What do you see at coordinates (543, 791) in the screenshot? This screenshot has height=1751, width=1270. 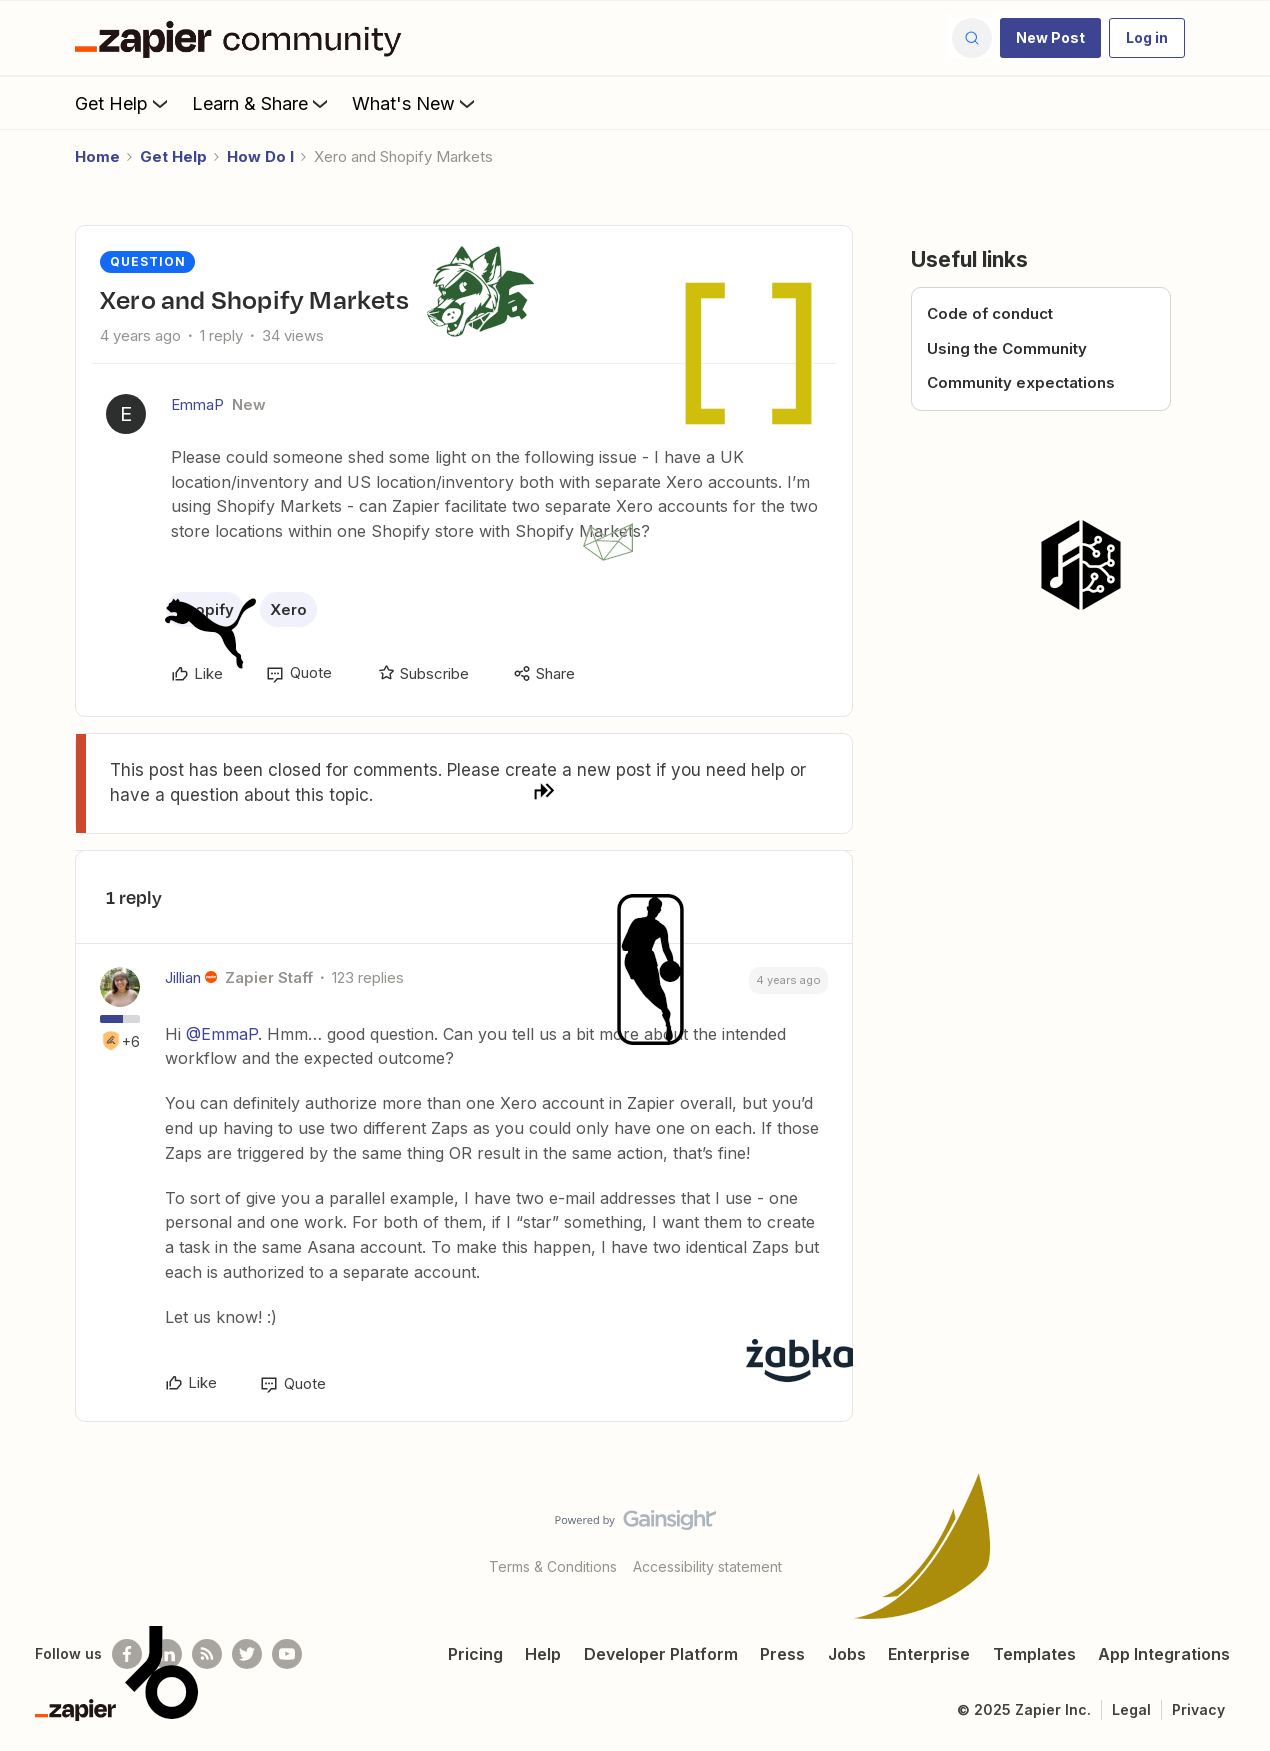 I see `forward message to multiple recipients` at bounding box center [543, 791].